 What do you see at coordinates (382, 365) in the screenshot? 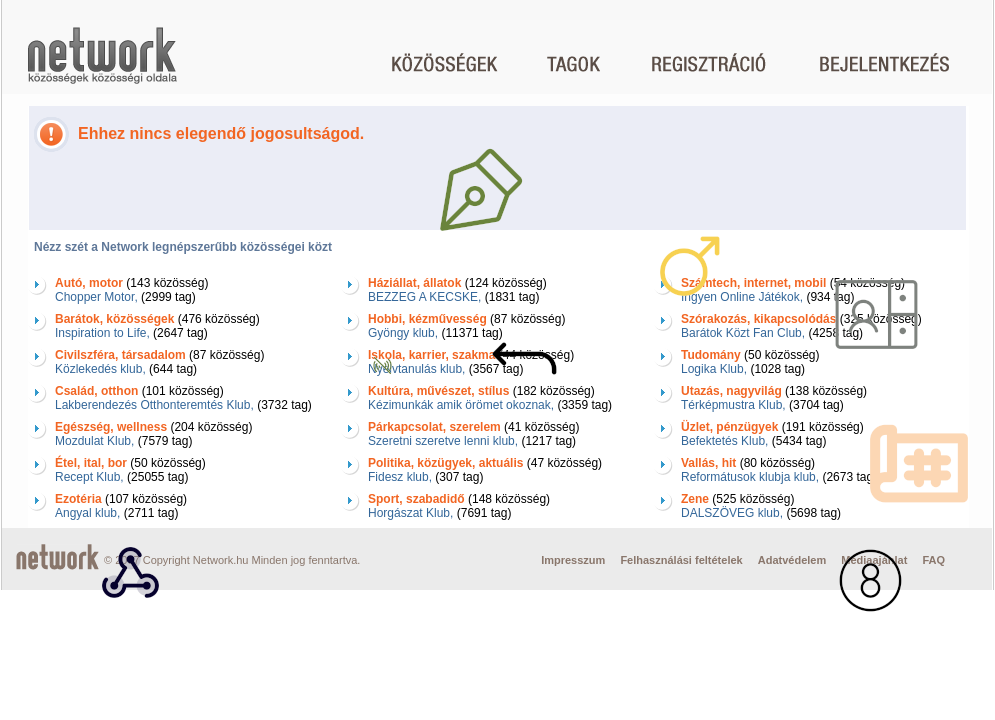
I see `no signal or connection unavailable` at bounding box center [382, 365].